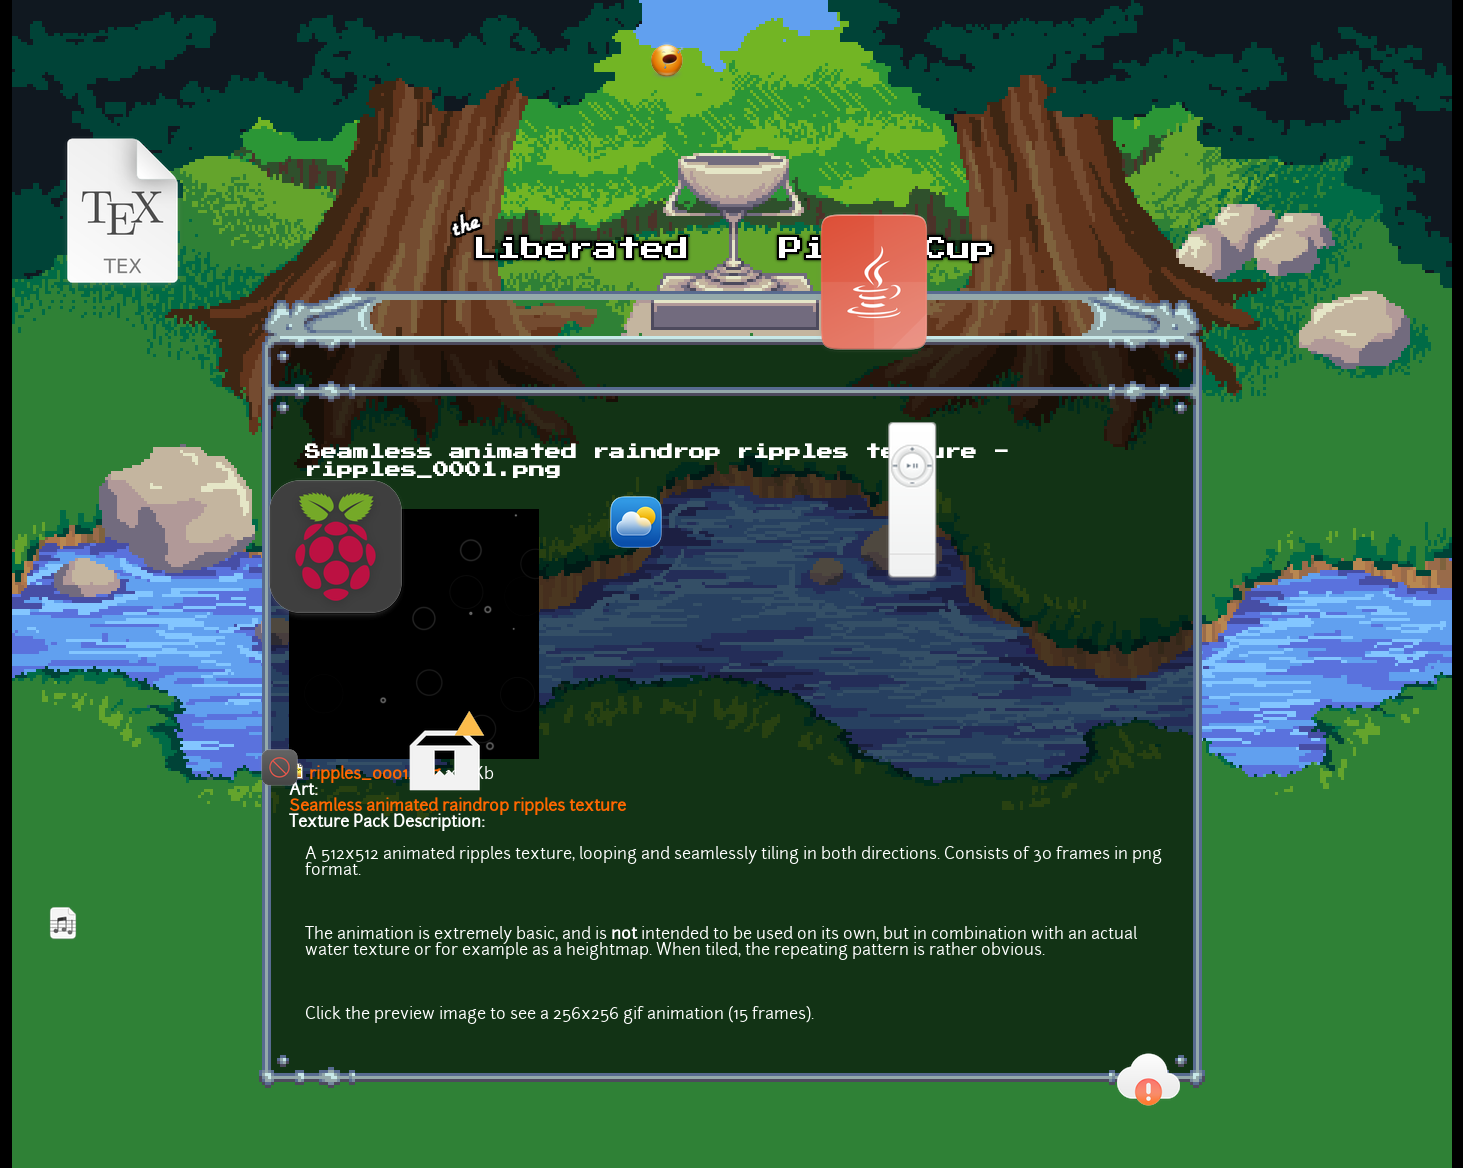 The image size is (1463, 1168). Describe the element at coordinates (636, 522) in the screenshot. I see `open the weather app` at that location.